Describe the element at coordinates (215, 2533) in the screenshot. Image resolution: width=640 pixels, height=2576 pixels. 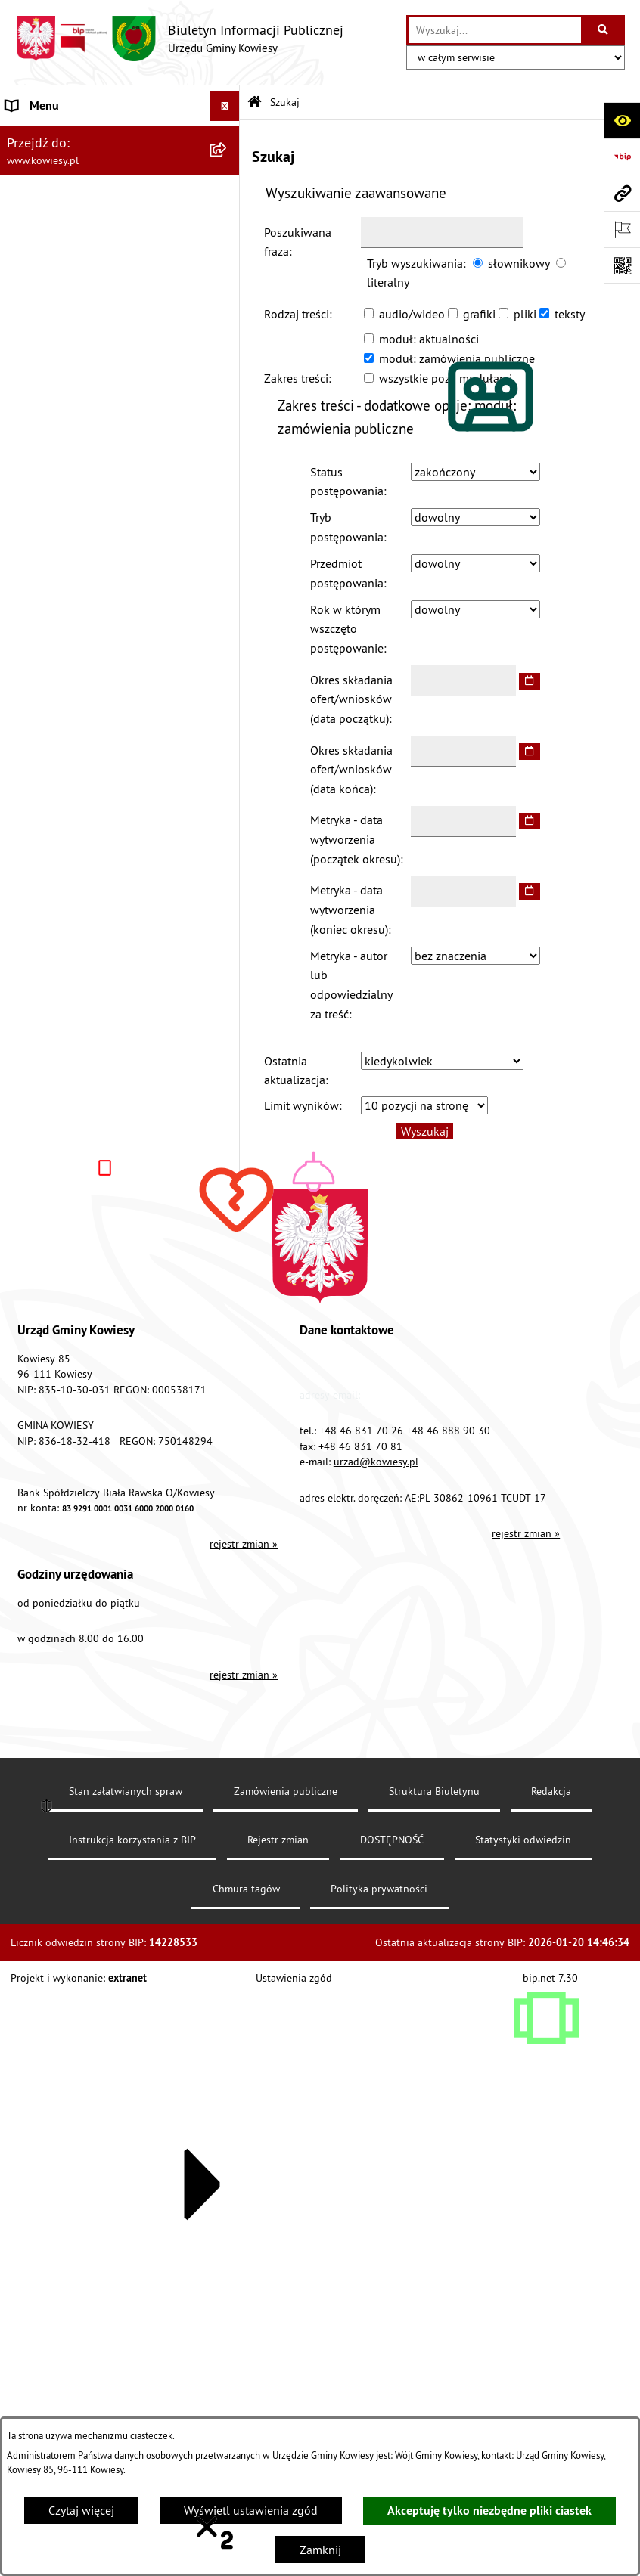
I see `format text as subscript` at that location.